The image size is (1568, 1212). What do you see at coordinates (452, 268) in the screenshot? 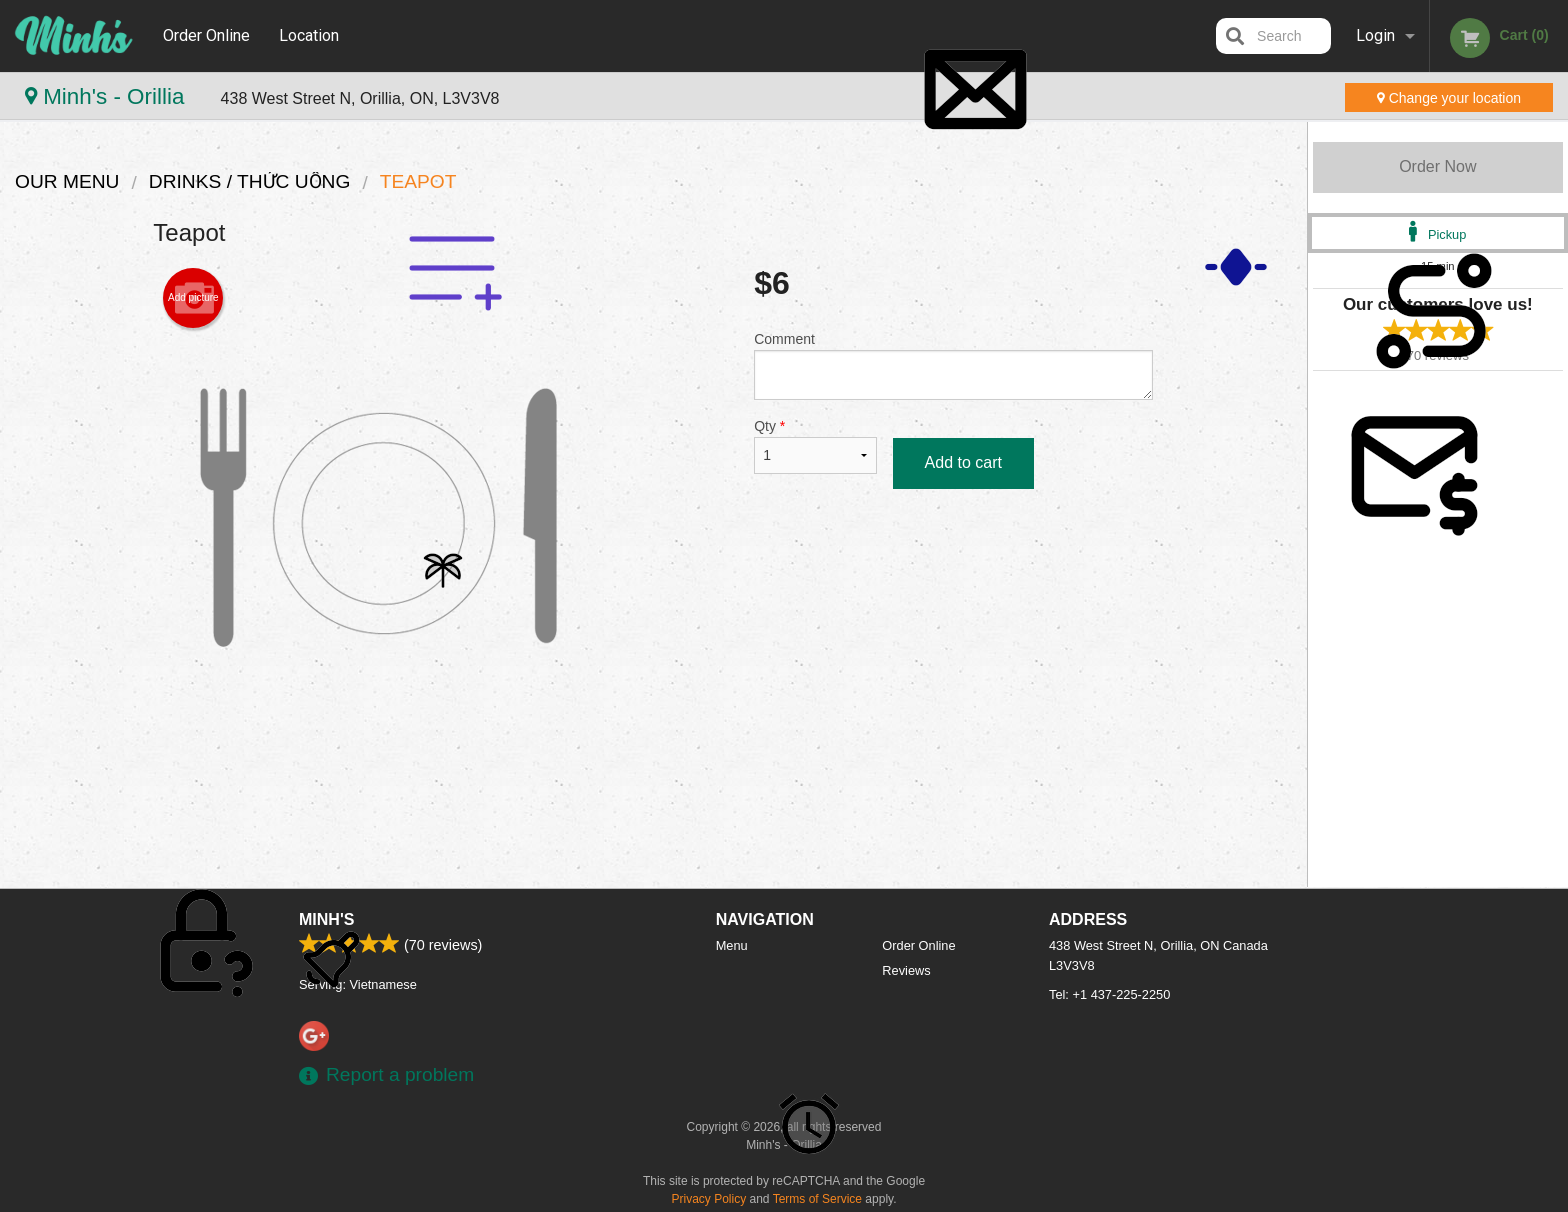
I see `add a new item to the list` at bounding box center [452, 268].